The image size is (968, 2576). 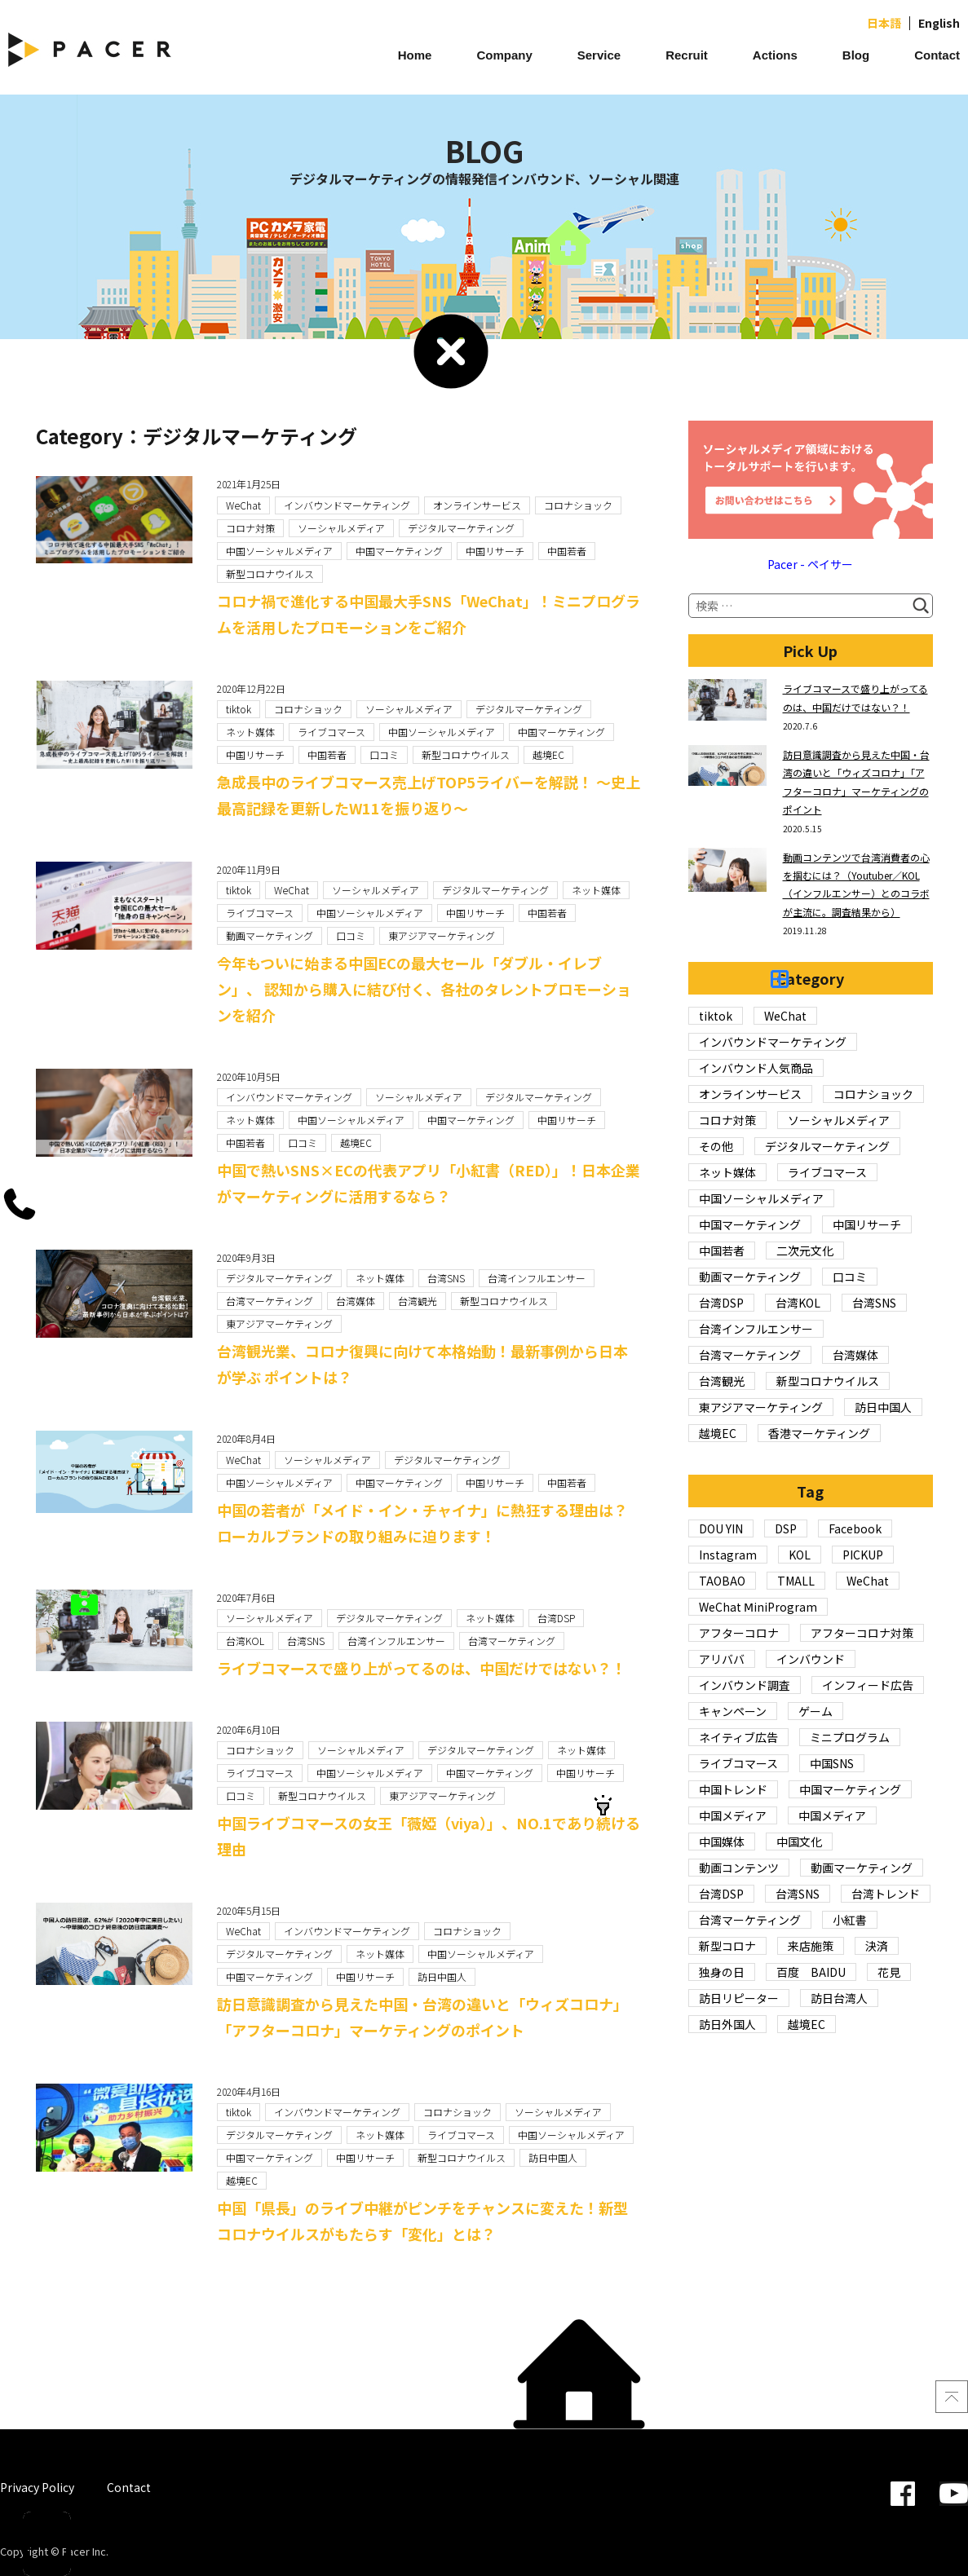 I want to click on view your employee or member ID badge, so click(x=84, y=1604).